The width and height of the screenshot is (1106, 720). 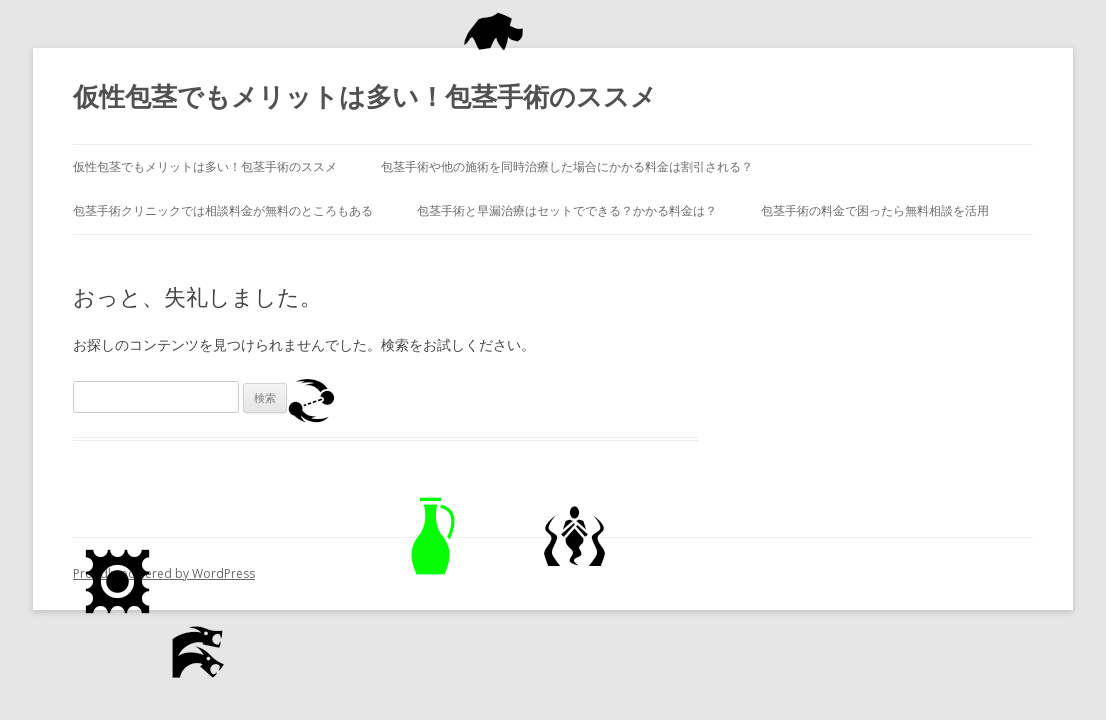 I want to click on select a jug or pitcher item in game inventory, so click(x=433, y=536).